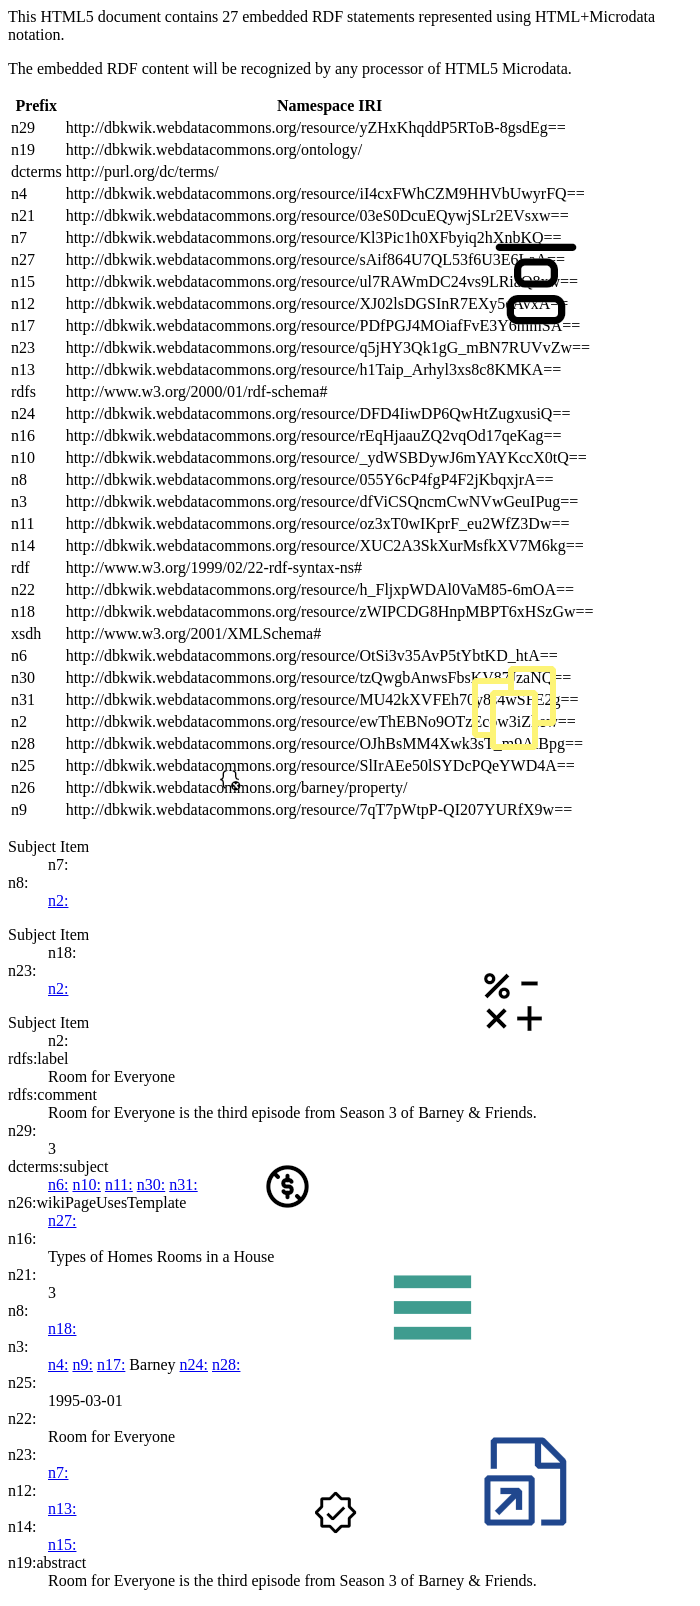 Image resolution: width=700 pixels, height=1606 pixels. Describe the element at coordinates (514, 708) in the screenshot. I see `view a collection of items` at that location.